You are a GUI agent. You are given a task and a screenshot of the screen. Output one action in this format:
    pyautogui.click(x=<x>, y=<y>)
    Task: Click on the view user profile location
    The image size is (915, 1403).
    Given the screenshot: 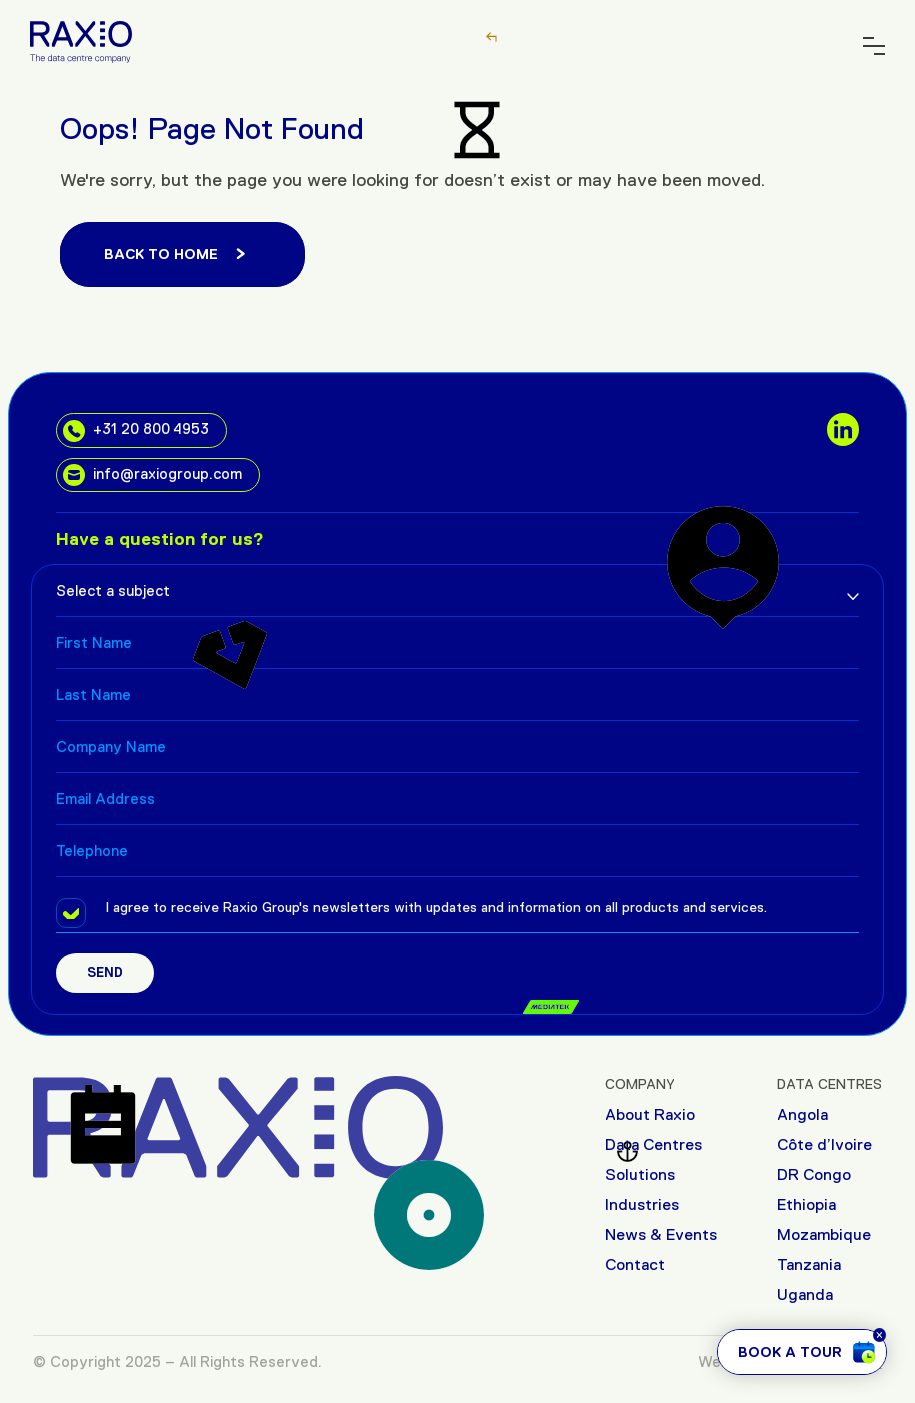 What is the action you would take?
    pyautogui.click(x=723, y=562)
    